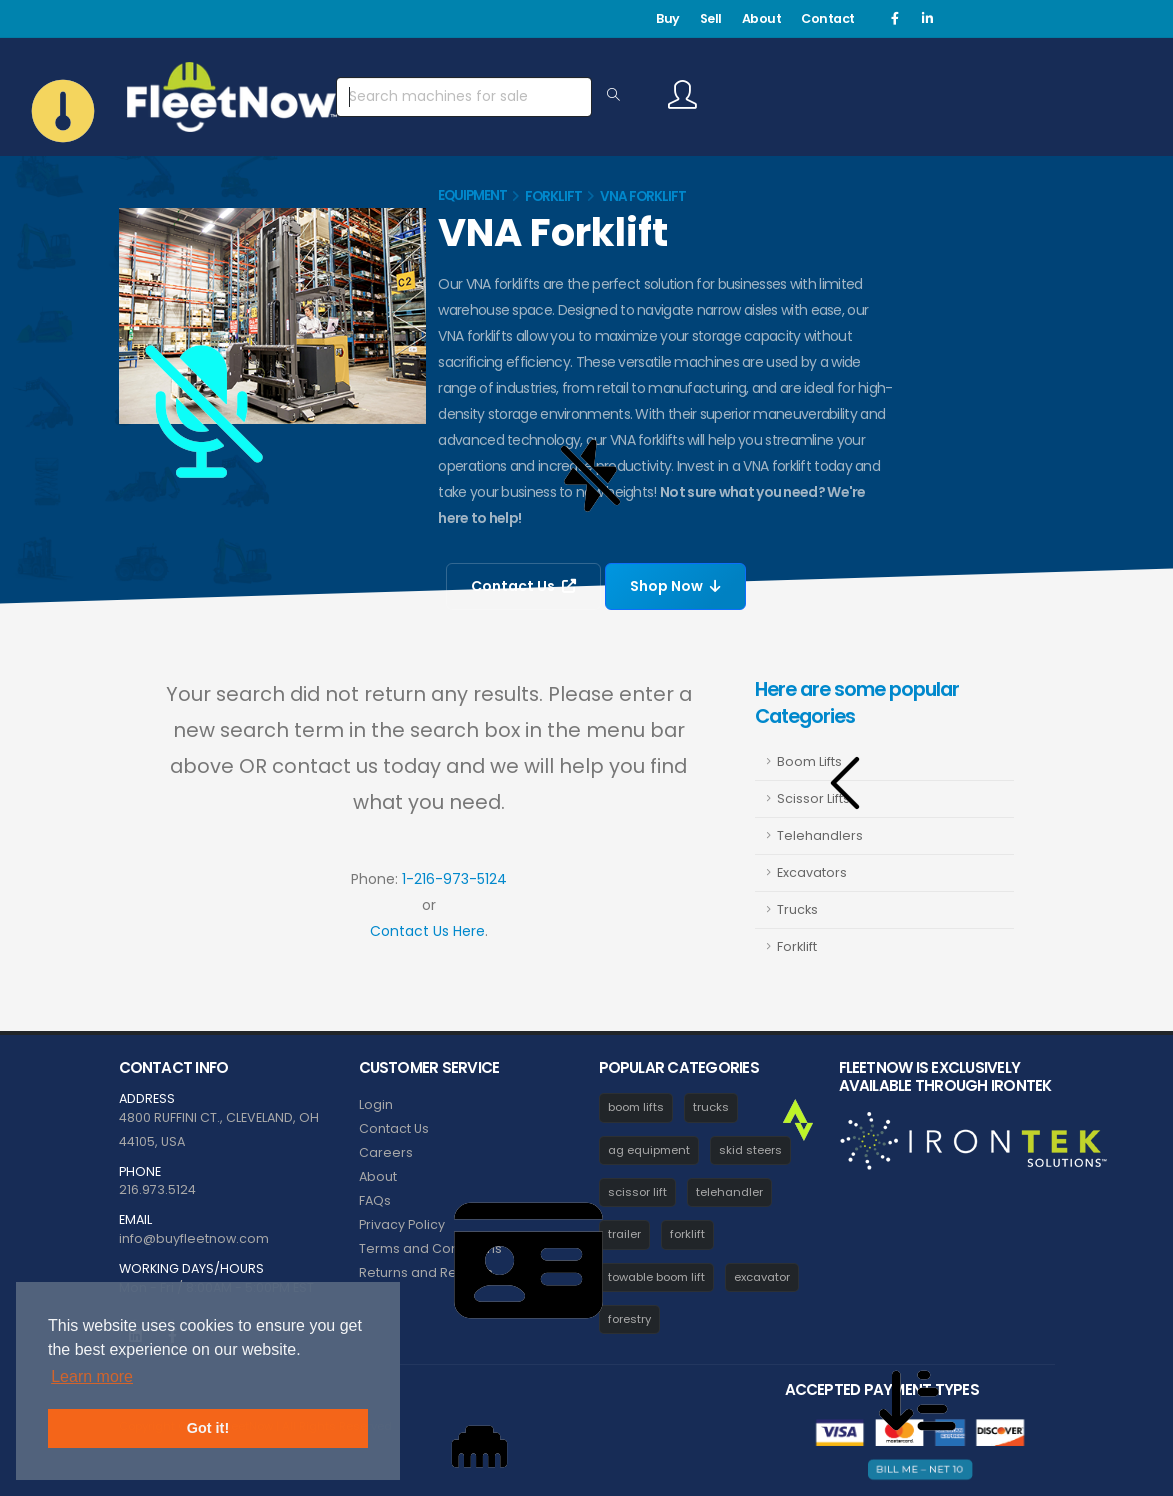  What do you see at coordinates (479, 1446) in the screenshot?
I see `ethernet or wired network connection` at bounding box center [479, 1446].